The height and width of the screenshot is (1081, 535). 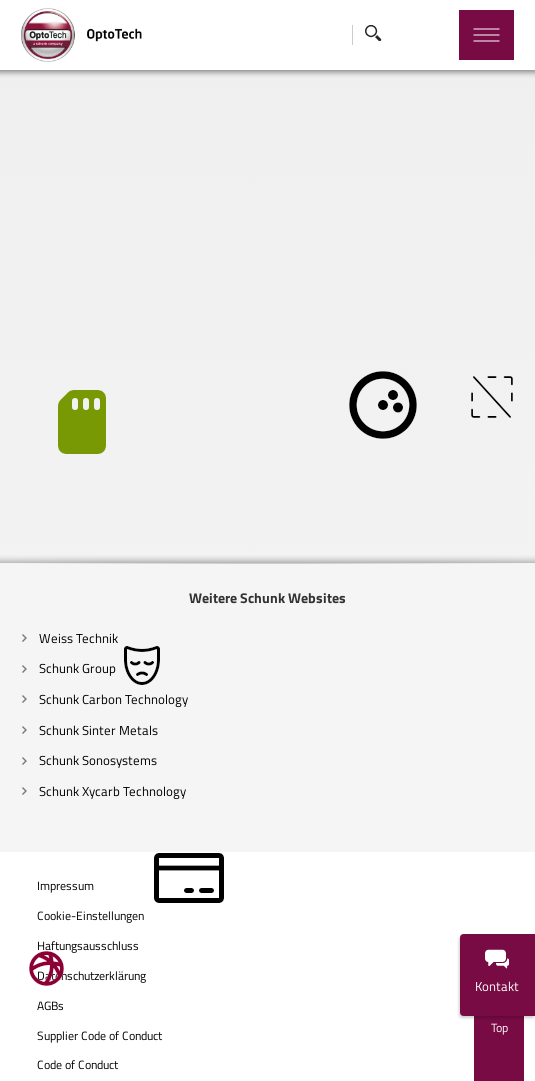 I want to click on deselect or clear current selection, so click(x=492, y=397).